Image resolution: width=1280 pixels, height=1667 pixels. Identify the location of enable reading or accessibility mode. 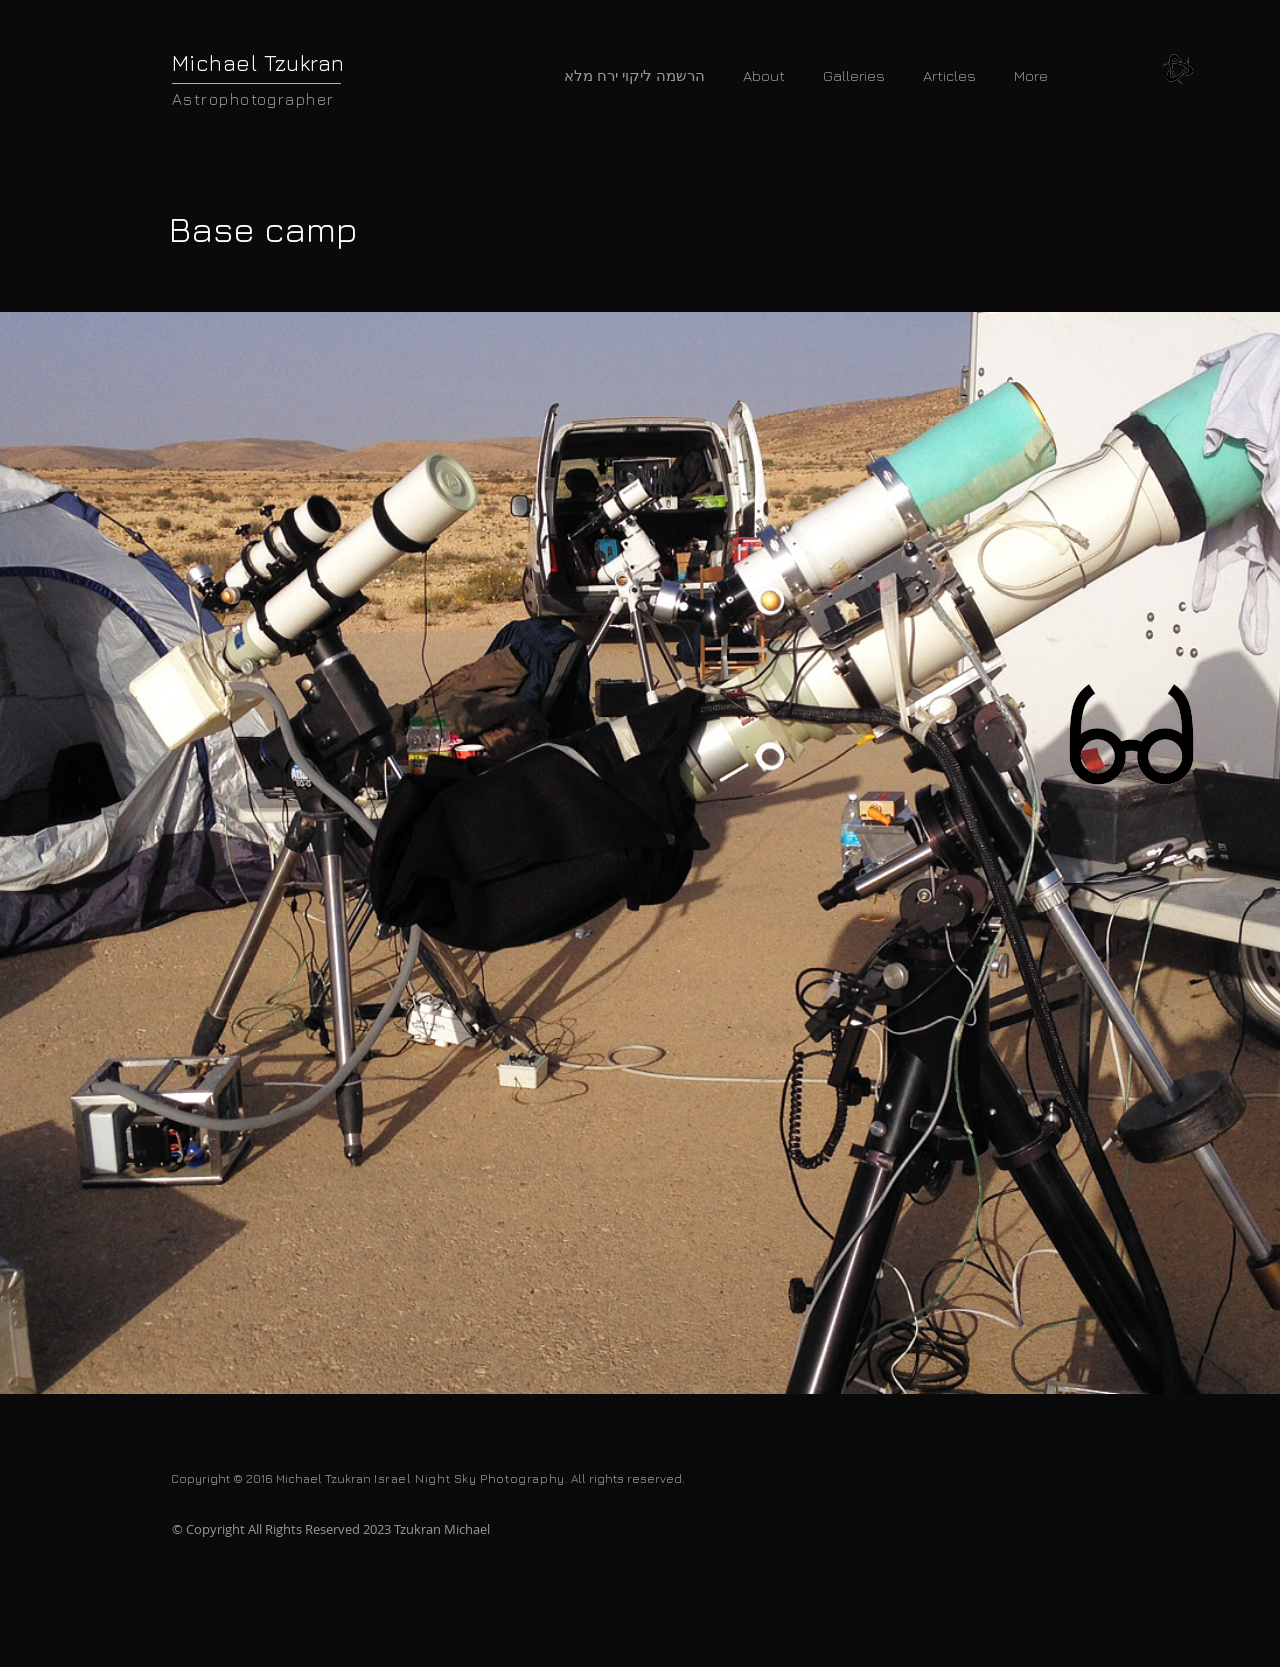
(1131, 739).